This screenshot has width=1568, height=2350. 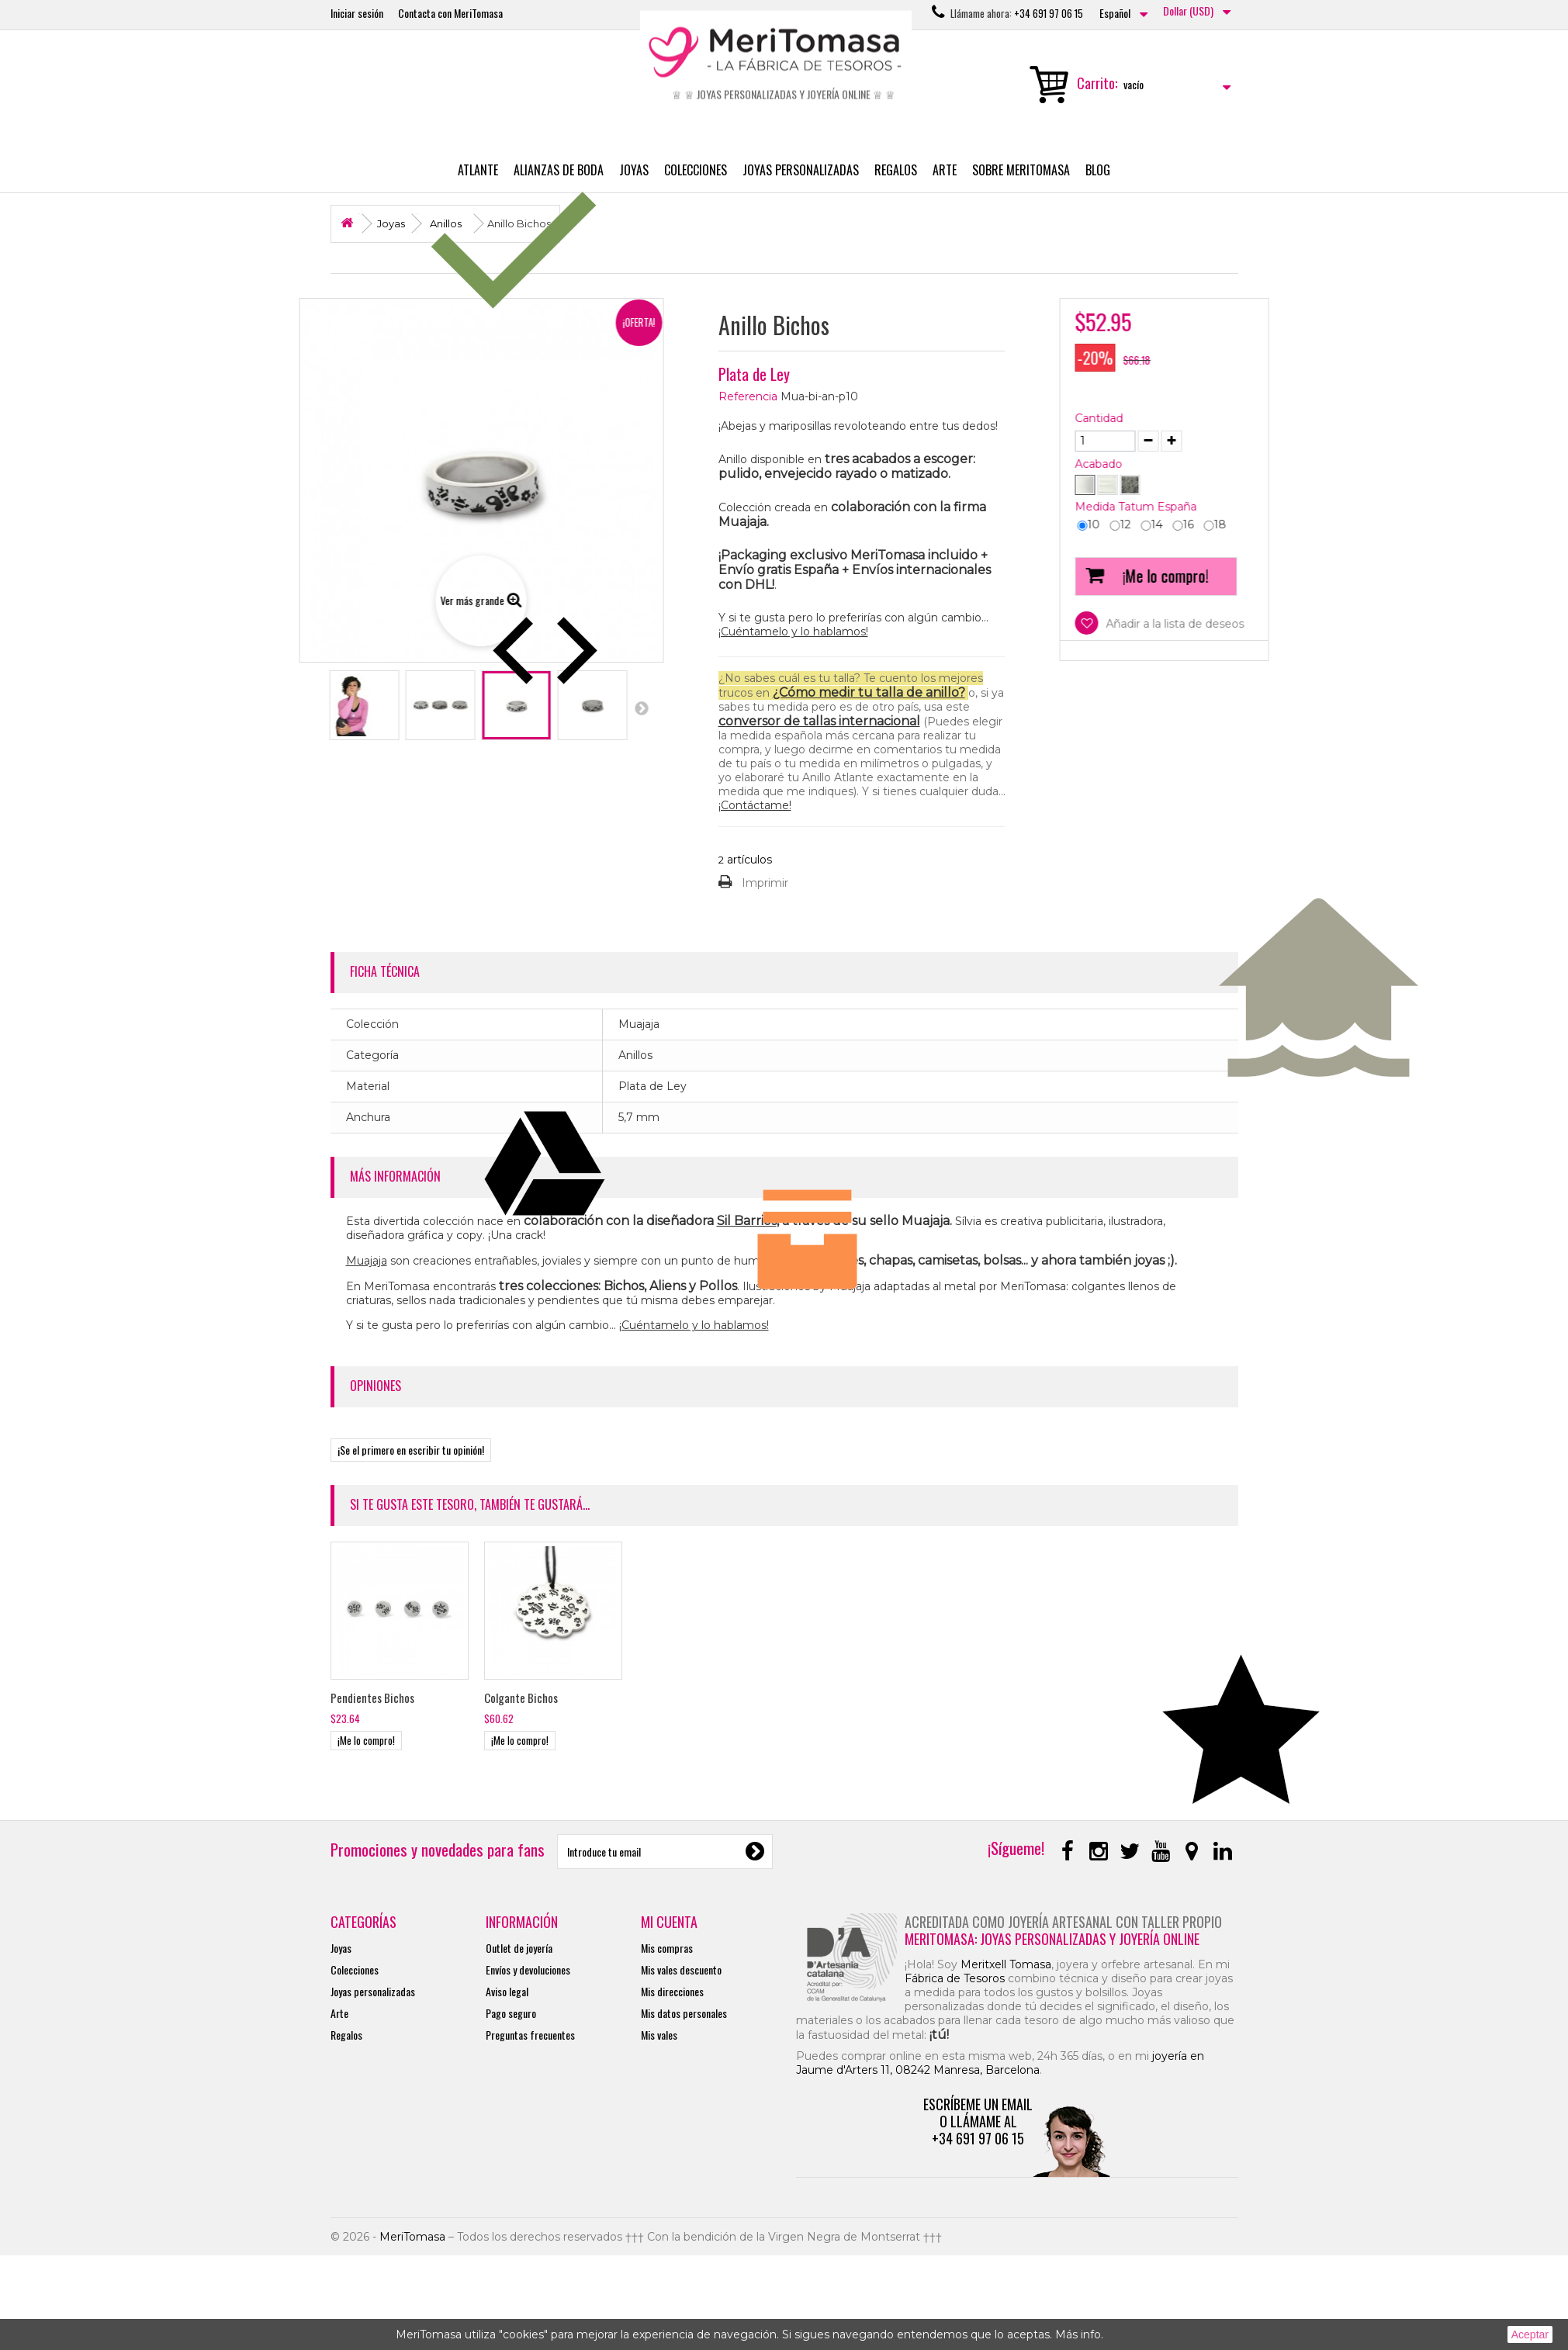 I want to click on indicates flood warning or alert, so click(x=1318, y=995).